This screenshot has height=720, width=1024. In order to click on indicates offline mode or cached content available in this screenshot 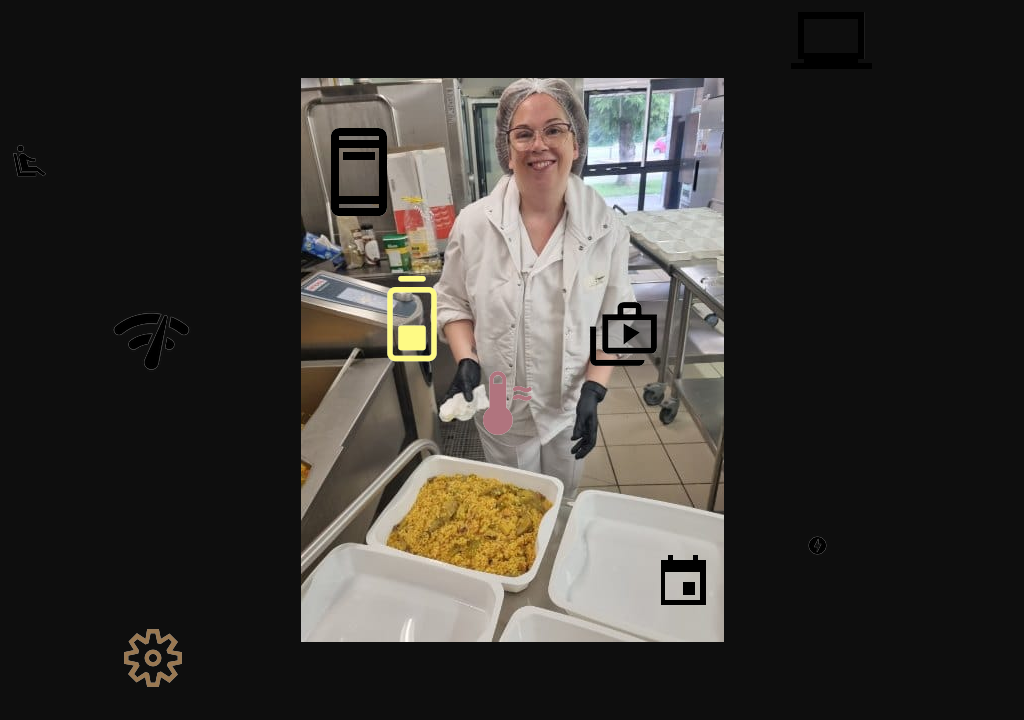, I will do `click(817, 545)`.